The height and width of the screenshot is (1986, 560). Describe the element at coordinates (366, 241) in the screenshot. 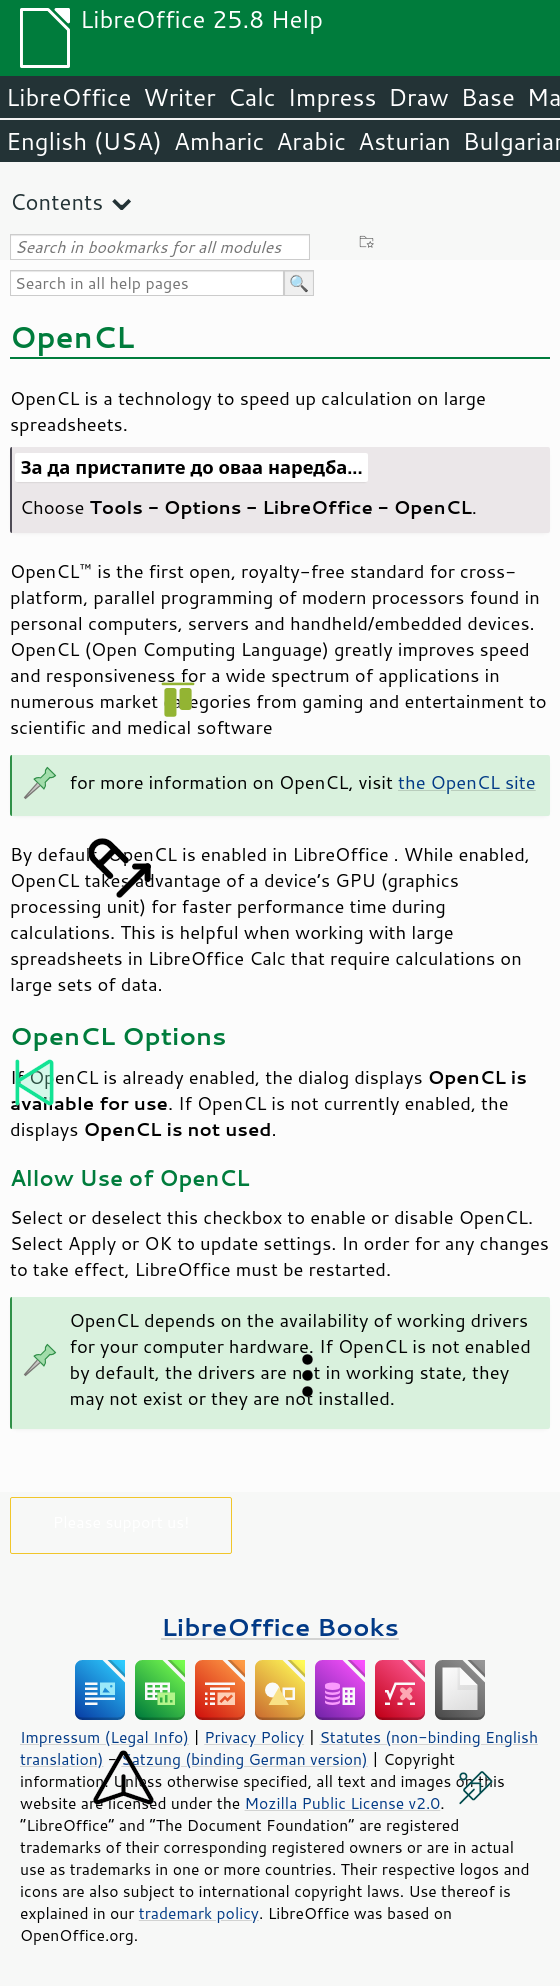

I see `access your starred or favorite folders` at that location.